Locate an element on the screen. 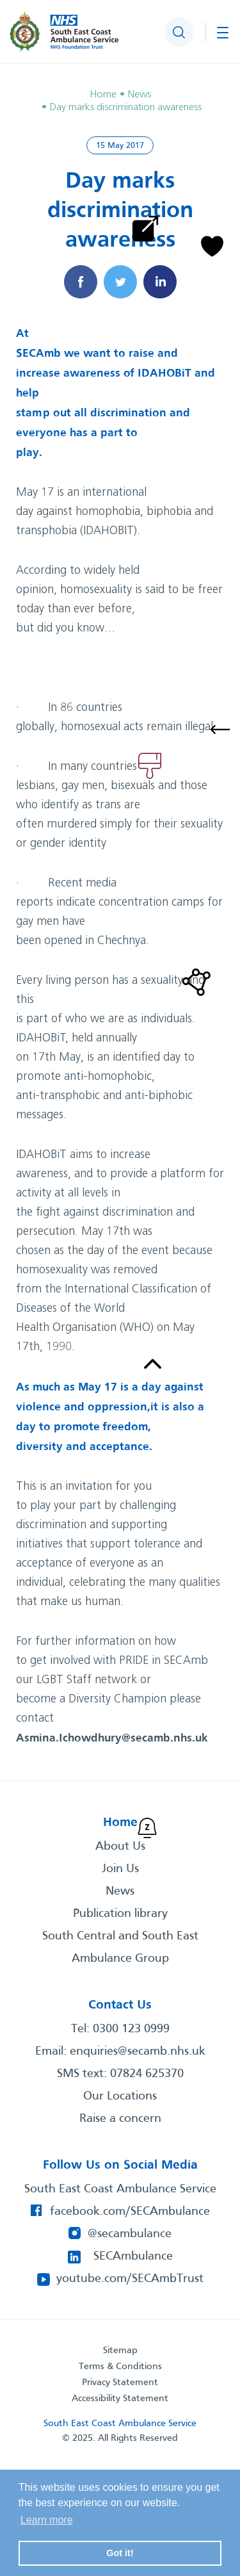  go back to the previous page is located at coordinates (220, 730).